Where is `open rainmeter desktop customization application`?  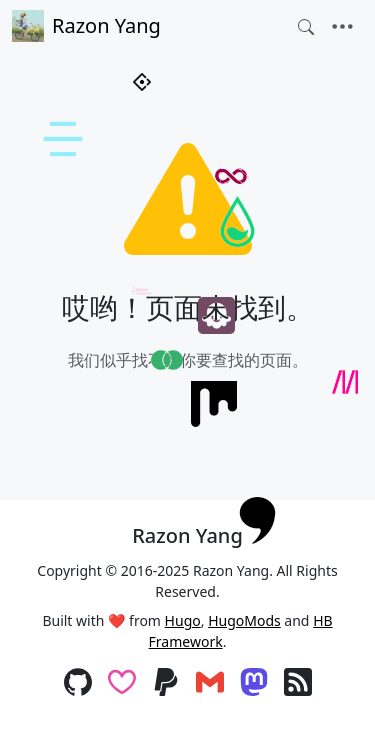 open rainmeter desktop customization application is located at coordinates (237, 221).